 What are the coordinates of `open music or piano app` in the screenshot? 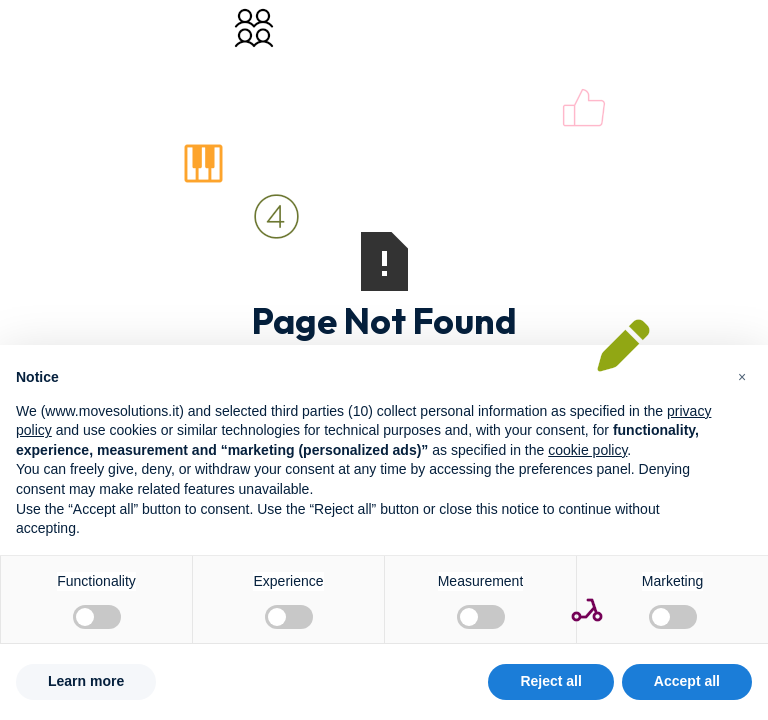 It's located at (203, 163).